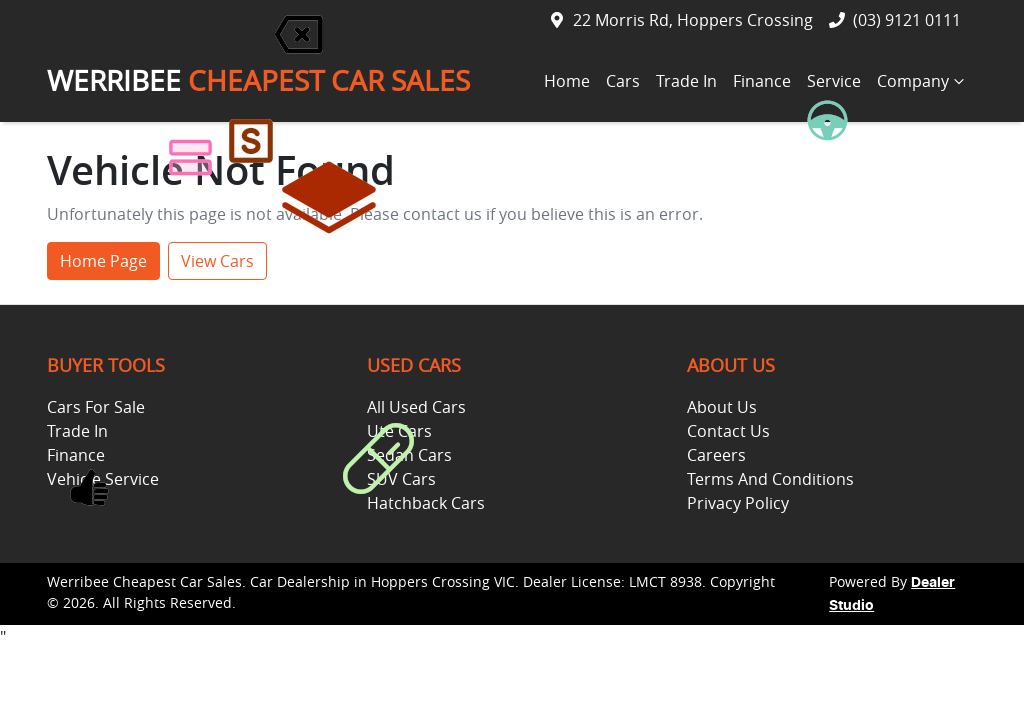 The height and width of the screenshot is (720, 1024). Describe the element at coordinates (378, 458) in the screenshot. I see `access medication or health information` at that location.